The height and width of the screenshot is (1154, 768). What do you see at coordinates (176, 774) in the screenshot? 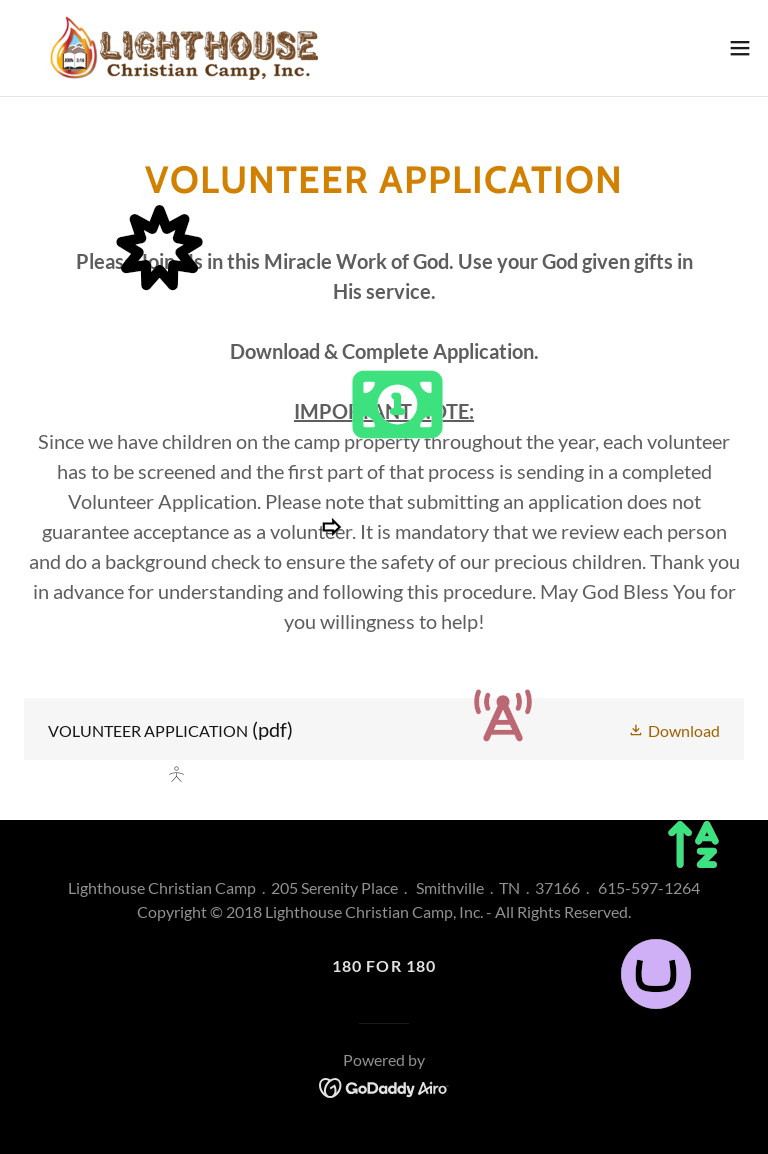
I see `view user profile` at bounding box center [176, 774].